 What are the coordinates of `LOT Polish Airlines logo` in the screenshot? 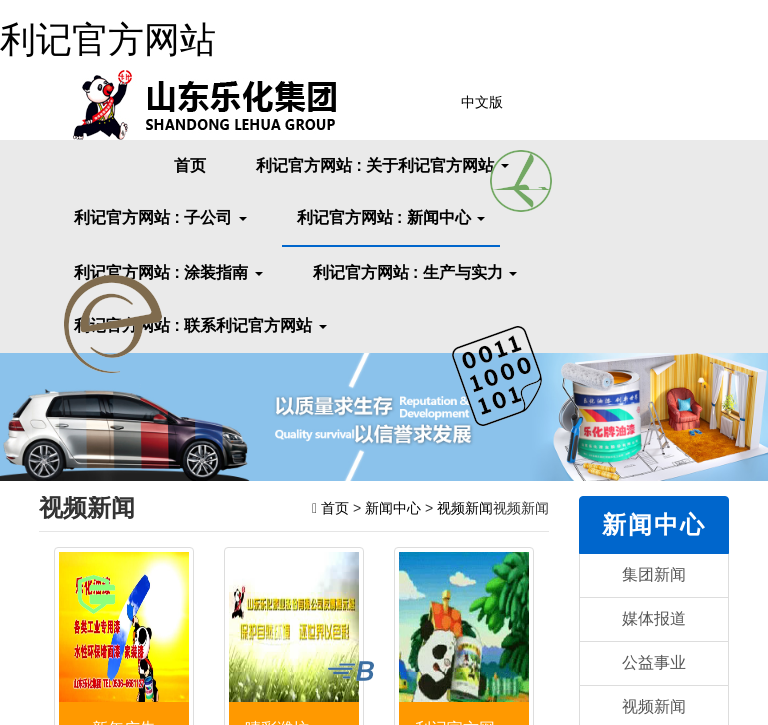 It's located at (521, 181).